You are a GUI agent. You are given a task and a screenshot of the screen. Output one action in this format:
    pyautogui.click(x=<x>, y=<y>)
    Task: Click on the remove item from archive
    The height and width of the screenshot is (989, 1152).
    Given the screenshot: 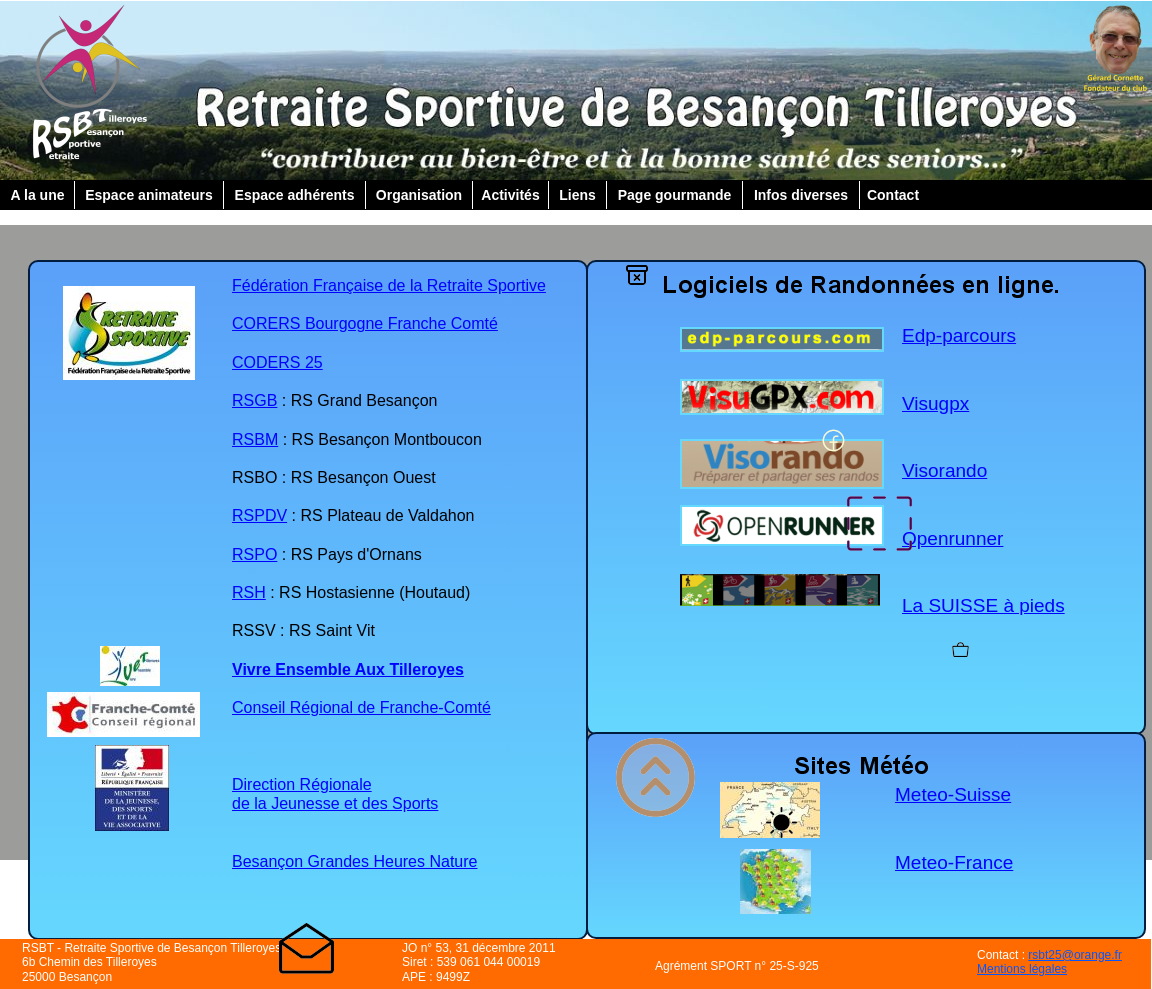 What is the action you would take?
    pyautogui.click(x=637, y=275)
    